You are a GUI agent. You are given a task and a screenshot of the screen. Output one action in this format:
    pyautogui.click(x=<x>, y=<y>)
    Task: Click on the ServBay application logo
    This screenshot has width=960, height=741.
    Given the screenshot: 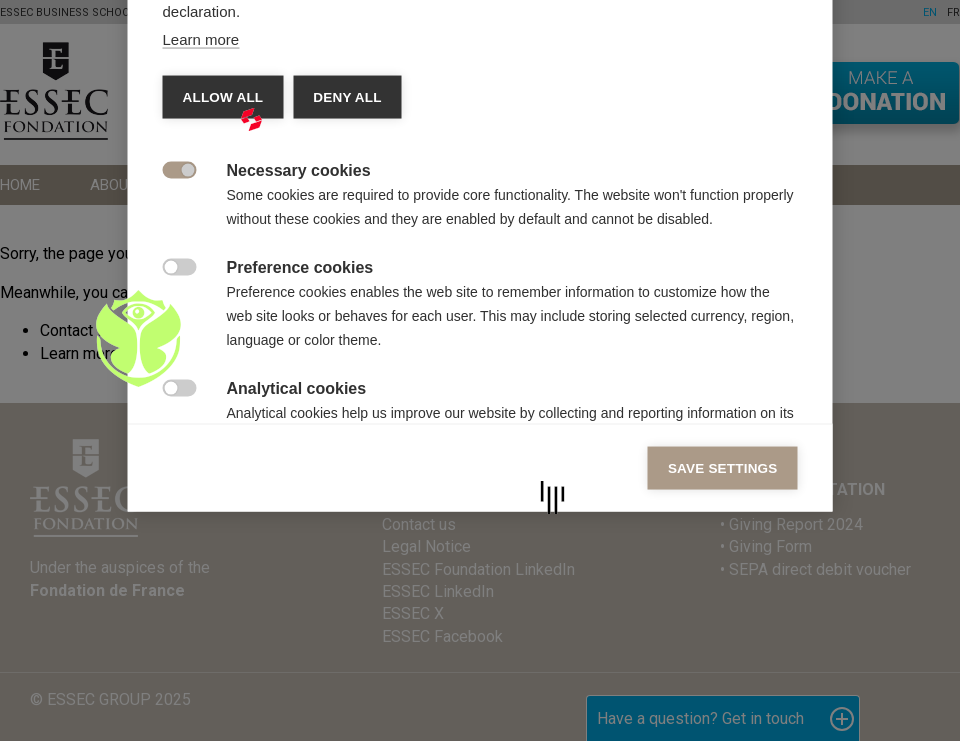 What is the action you would take?
    pyautogui.click(x=251, y=119)
    